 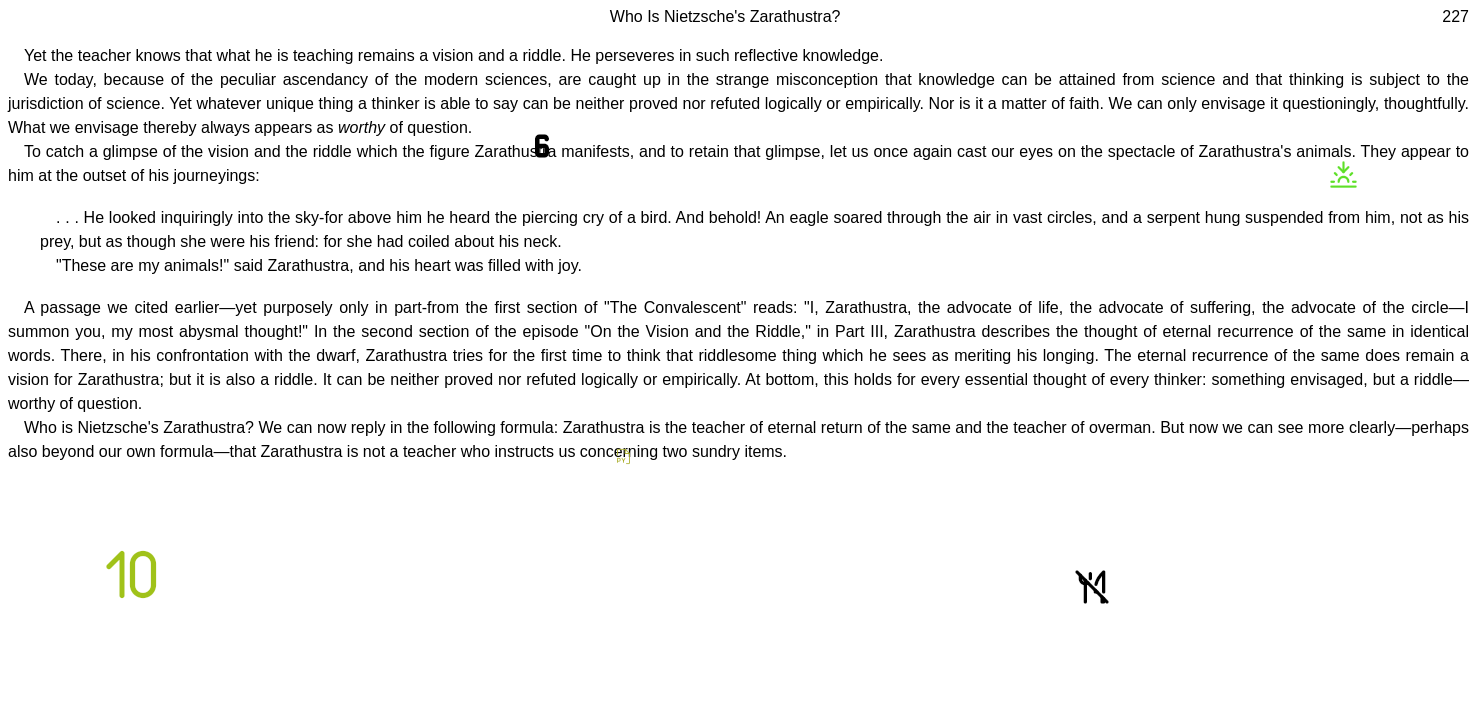 What do you see at coordinates (623, 456) in the screenshot?
I see `python script file` at bounding box center [623, 456].